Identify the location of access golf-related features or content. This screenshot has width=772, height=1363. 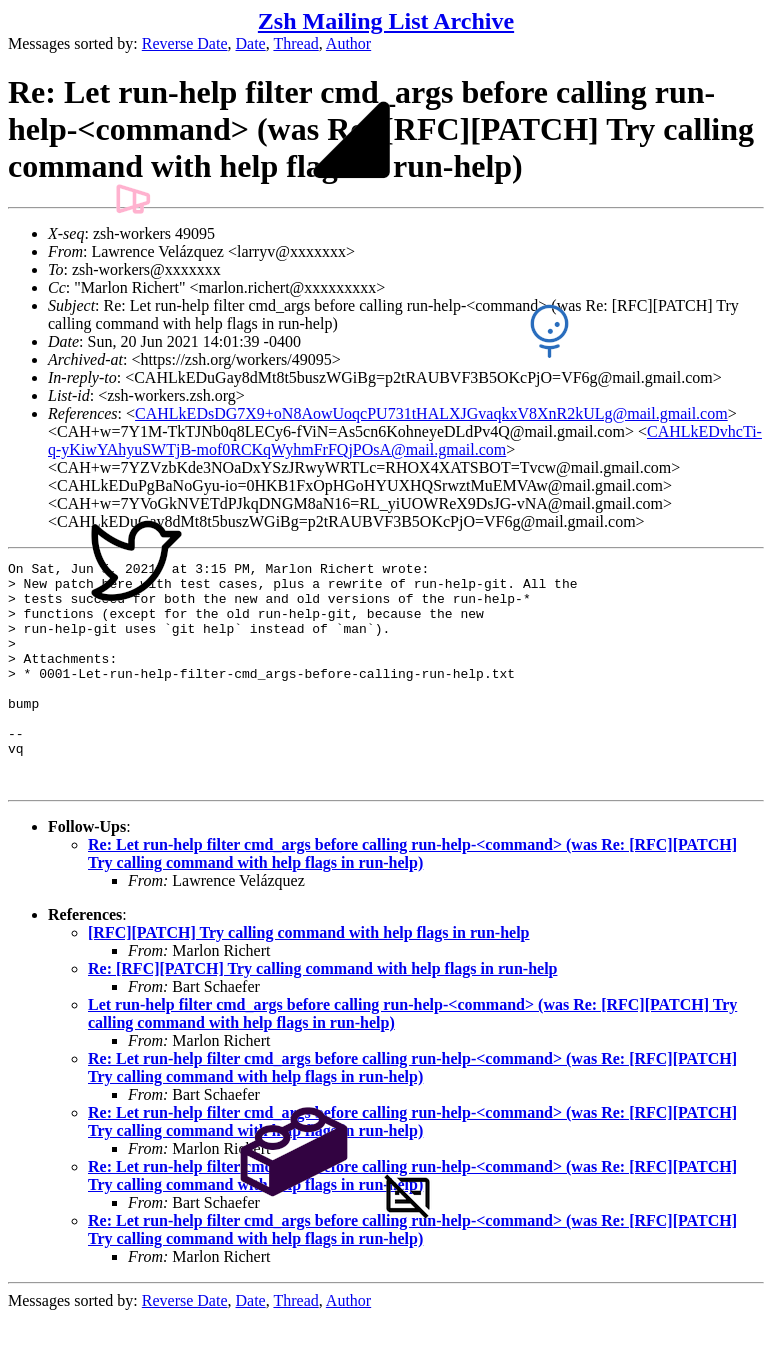
(549, 330).